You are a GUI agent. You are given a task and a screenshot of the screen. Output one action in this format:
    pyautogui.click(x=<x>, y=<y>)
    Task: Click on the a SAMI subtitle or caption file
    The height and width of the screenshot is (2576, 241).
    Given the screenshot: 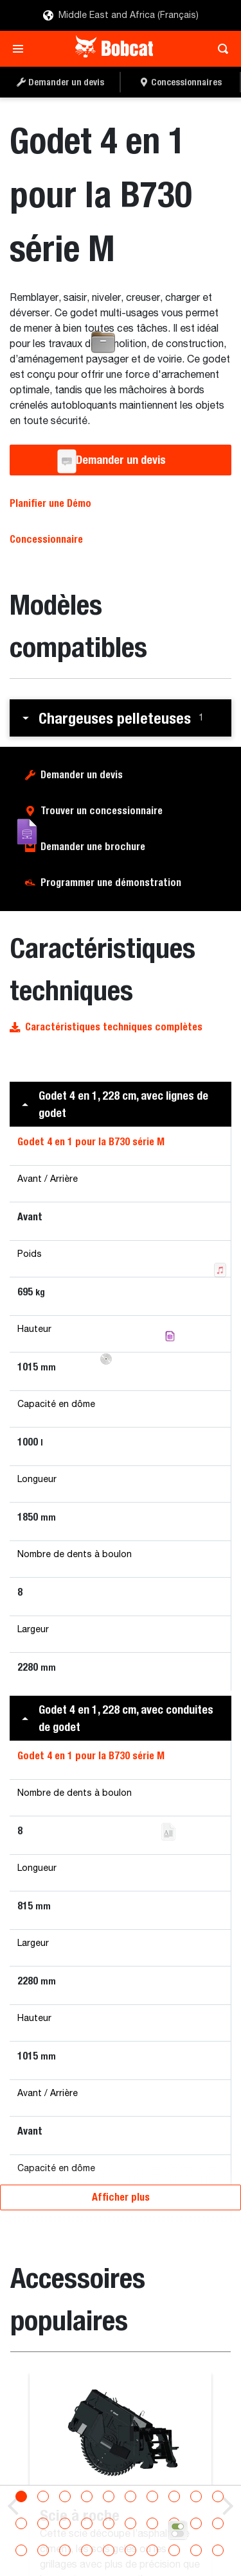 What is the action you would take?
    pyautogui.click(x=67, y=461)
    